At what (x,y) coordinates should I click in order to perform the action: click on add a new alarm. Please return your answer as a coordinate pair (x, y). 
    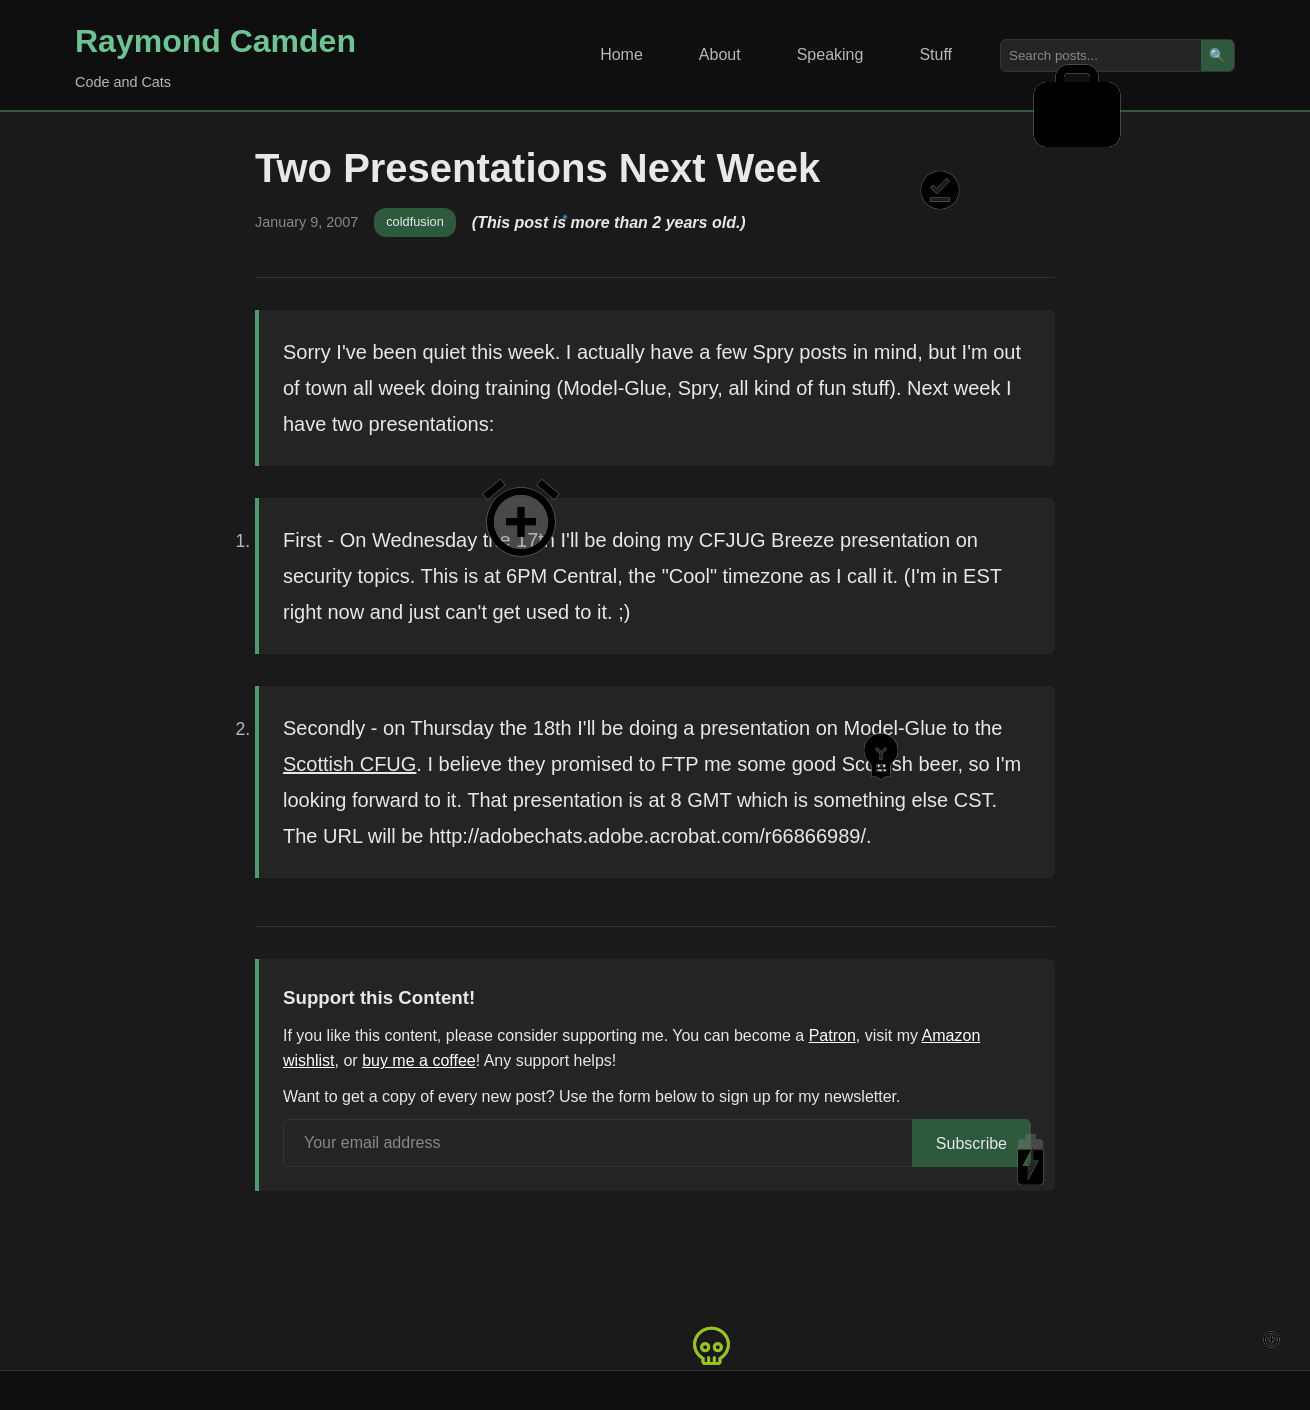
    Looking at the image, I should click on (521, 518).